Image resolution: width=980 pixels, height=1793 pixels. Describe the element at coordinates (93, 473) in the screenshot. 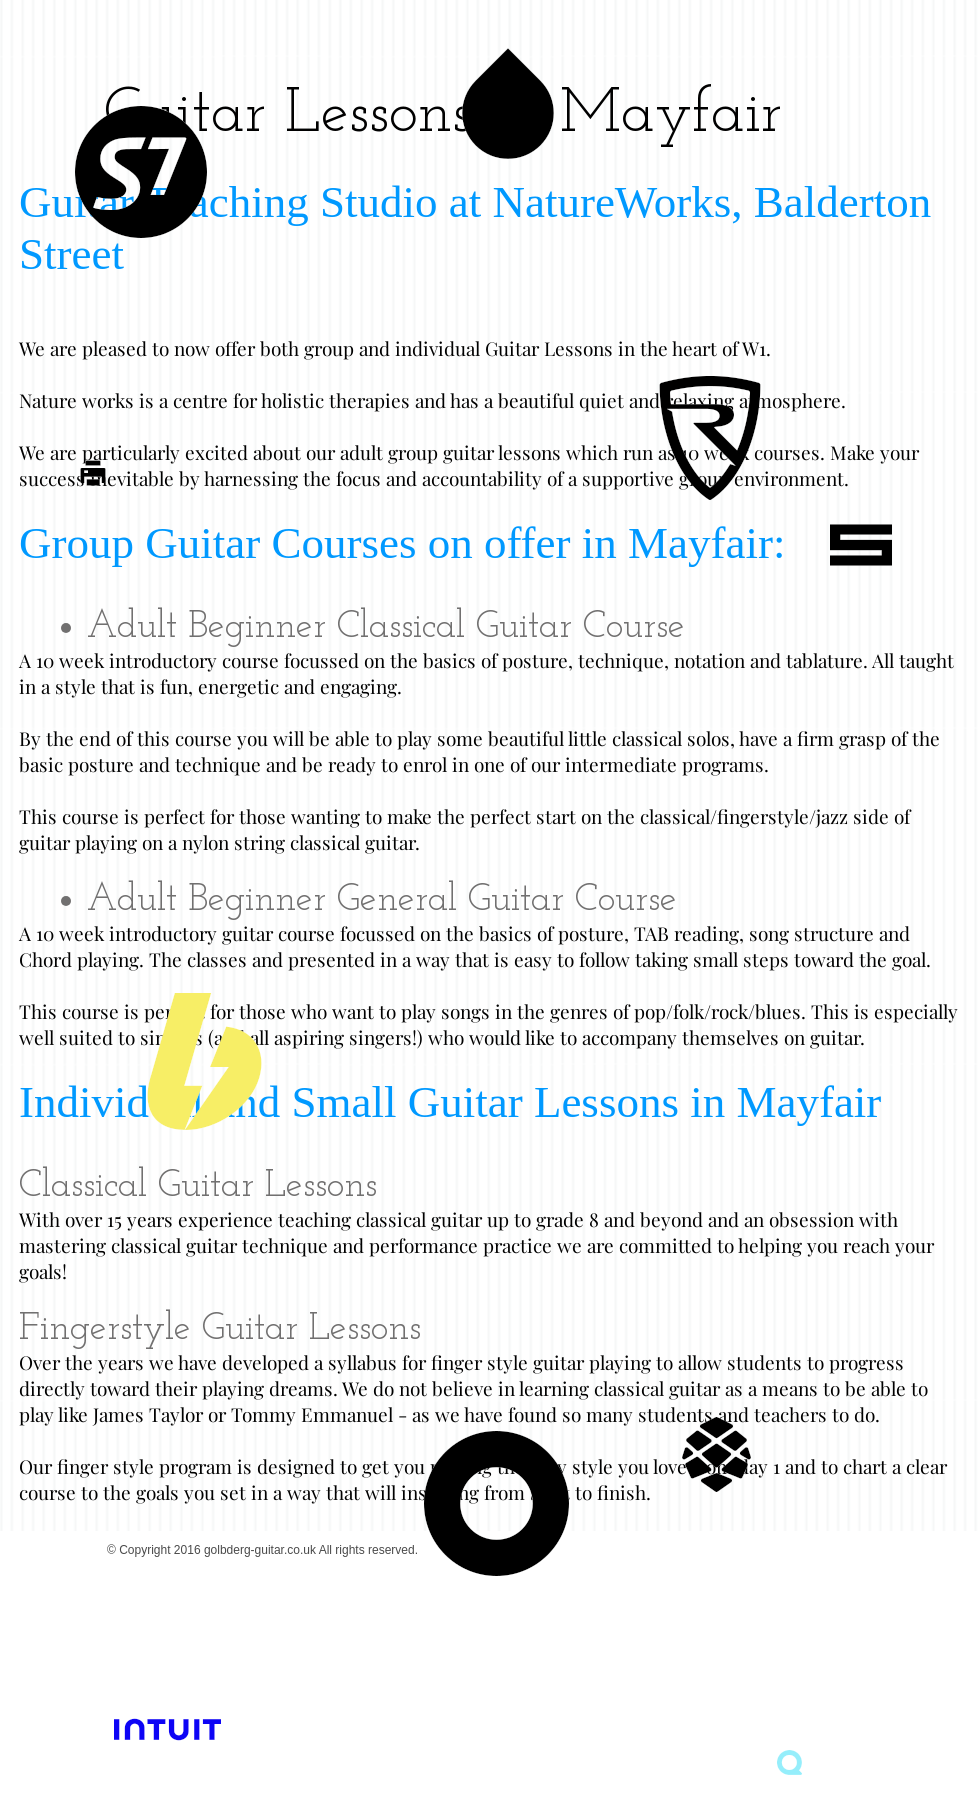

I see `print the current document` at that location.